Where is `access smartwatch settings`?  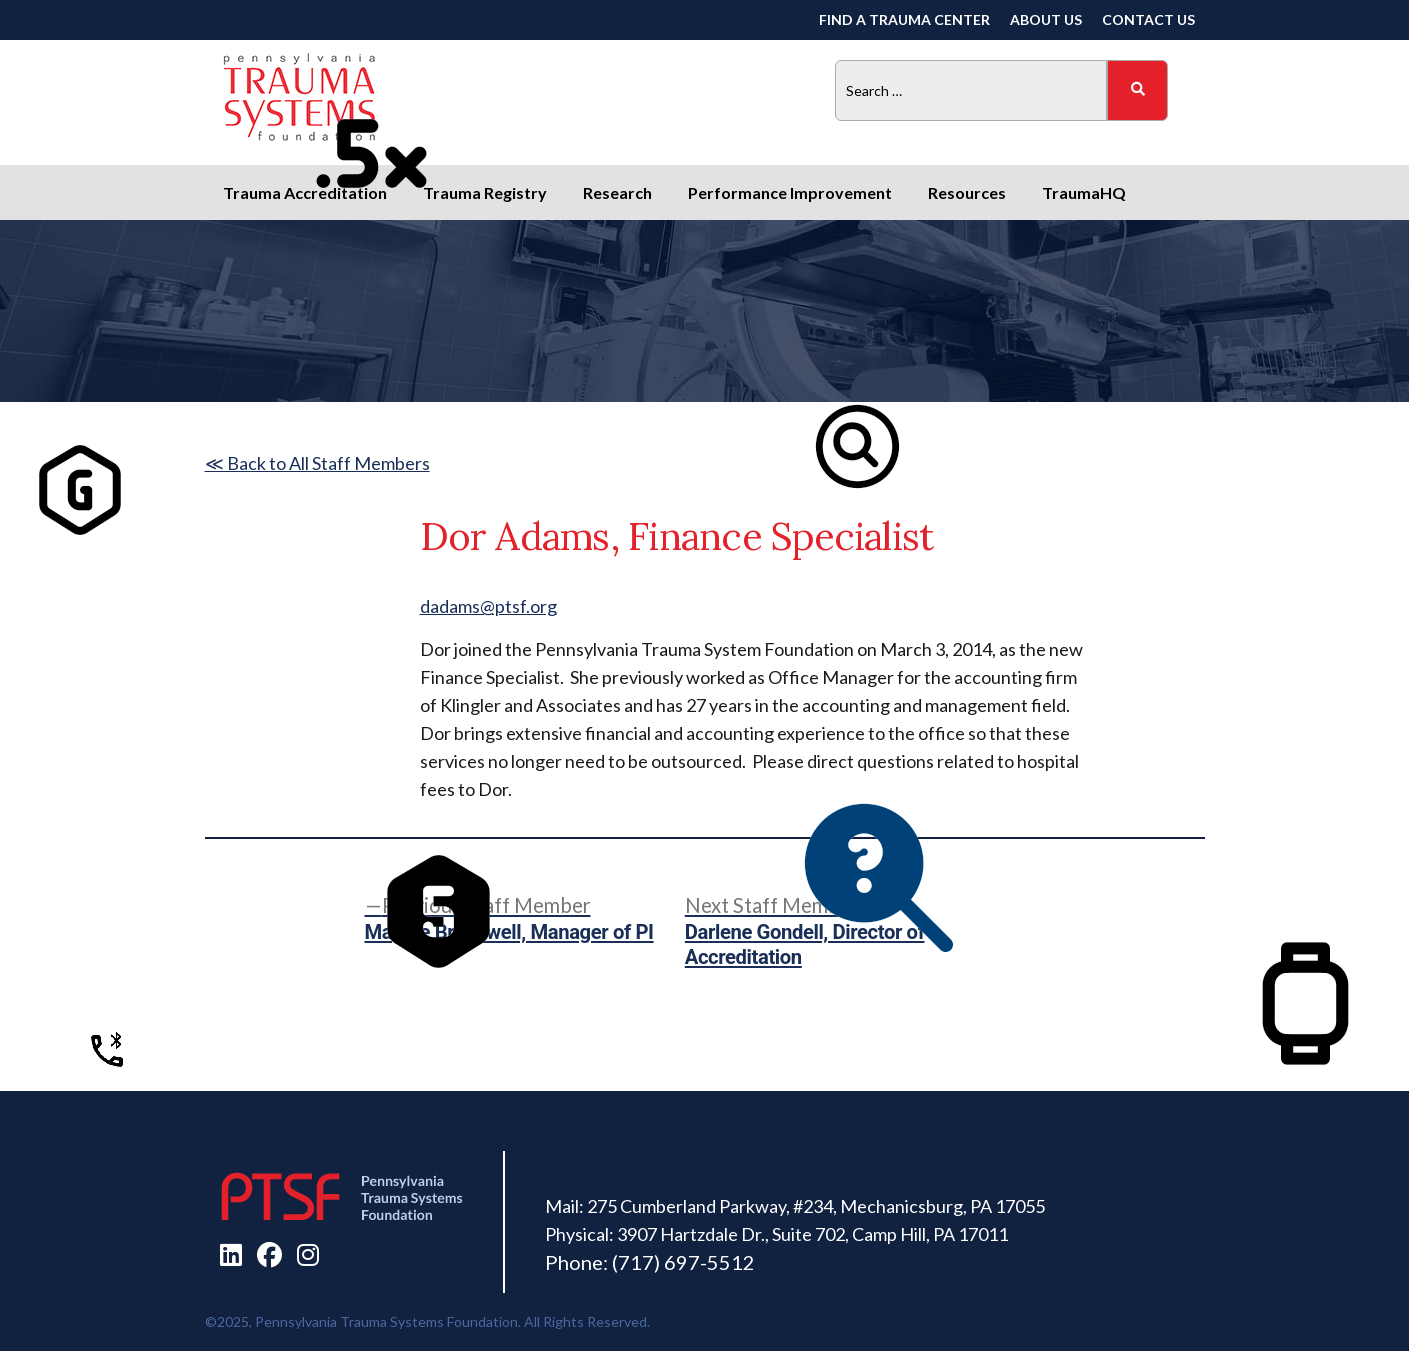
access smartwatch settings is located at coordinates (1305, 1003).